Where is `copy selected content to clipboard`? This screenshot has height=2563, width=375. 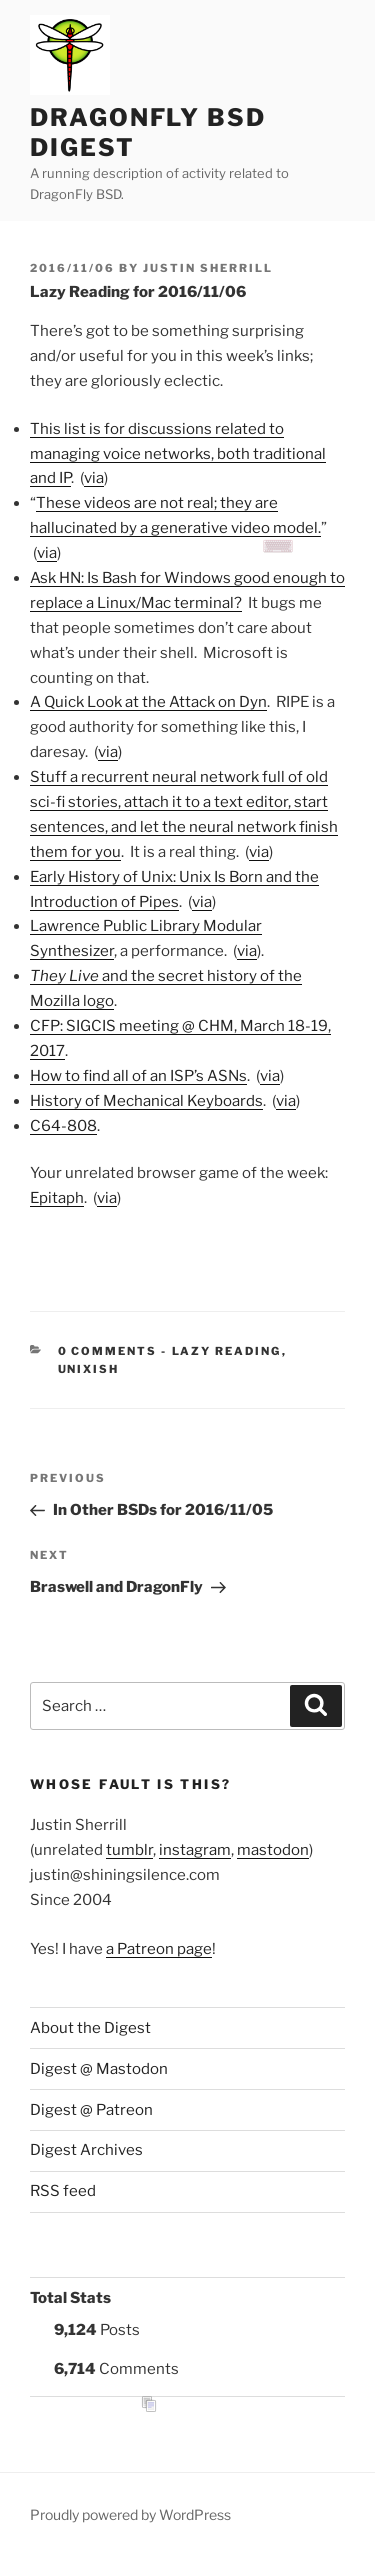 copy selected content to clipboard is located at coordinates (149, 2404).